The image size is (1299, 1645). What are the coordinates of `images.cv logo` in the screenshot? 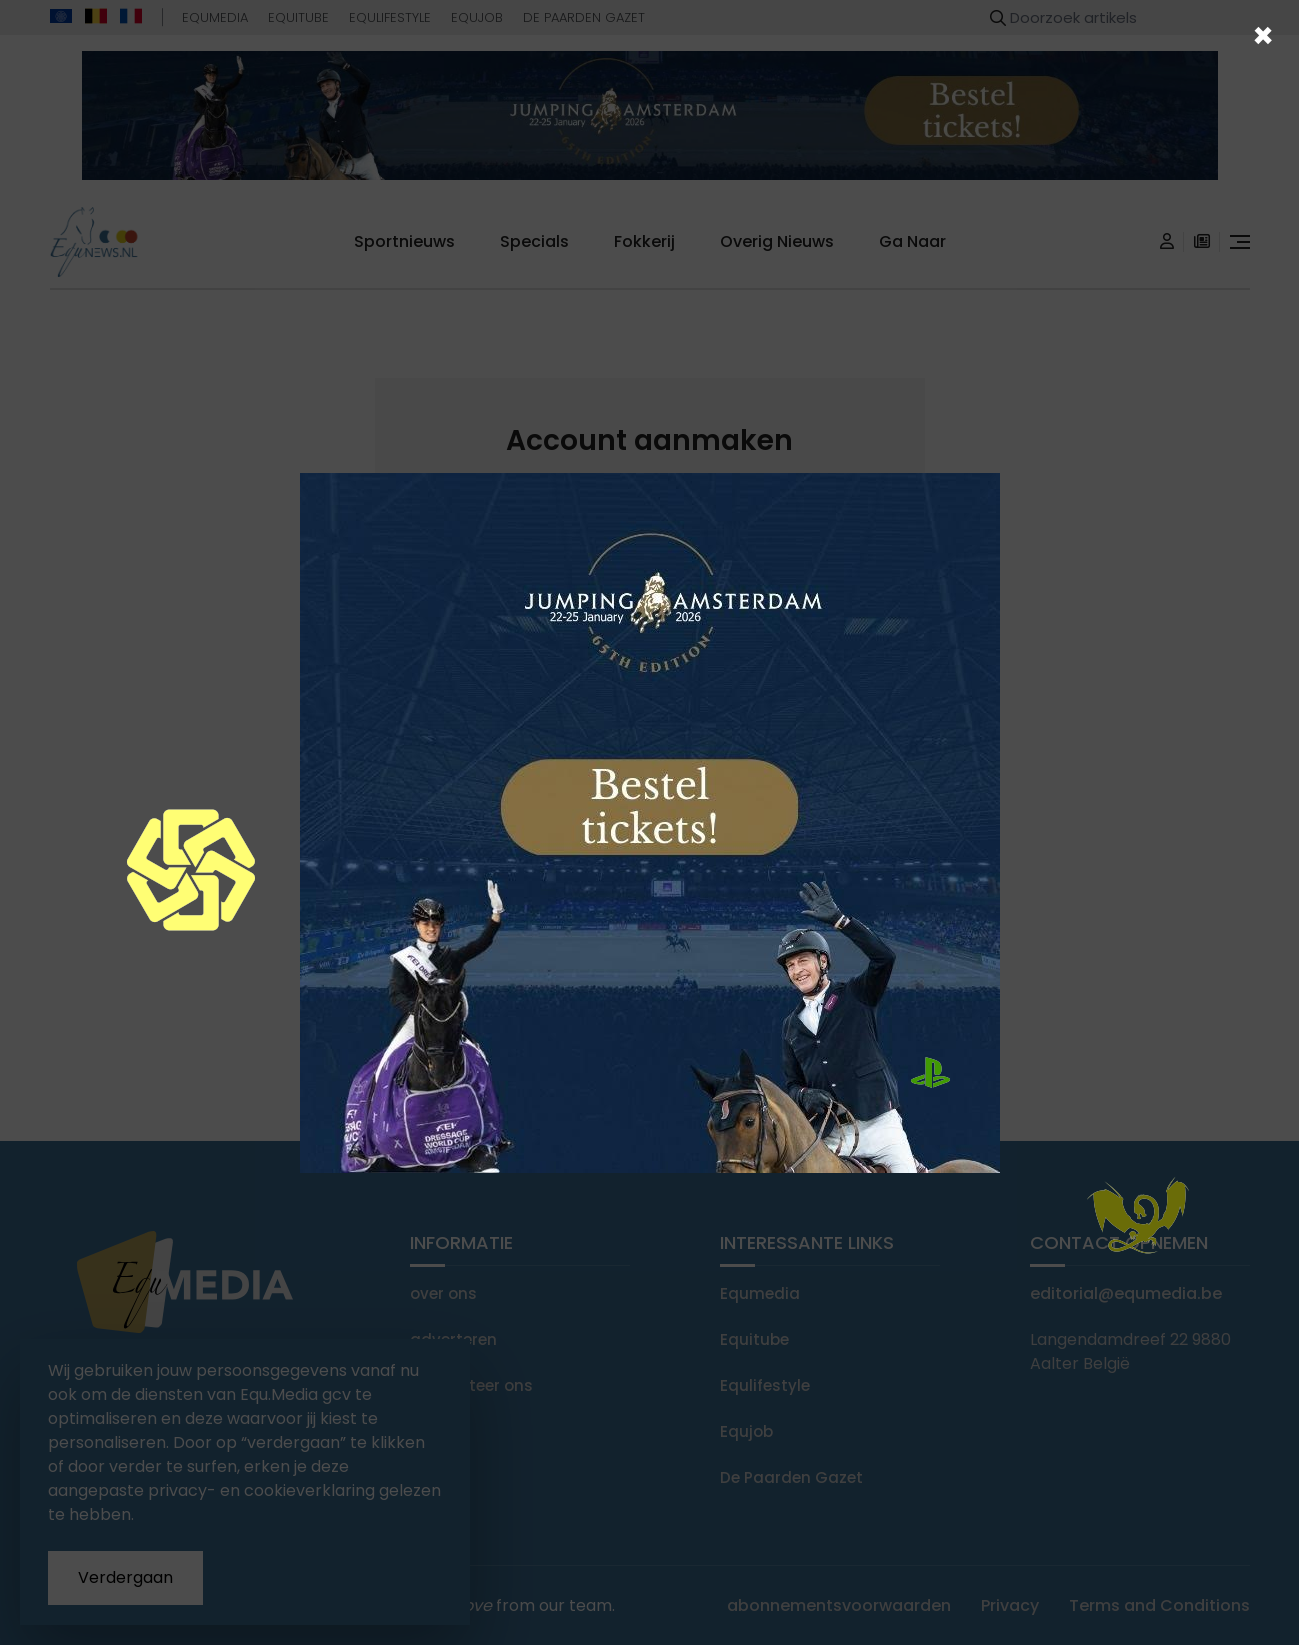 It's located at (191, 870).